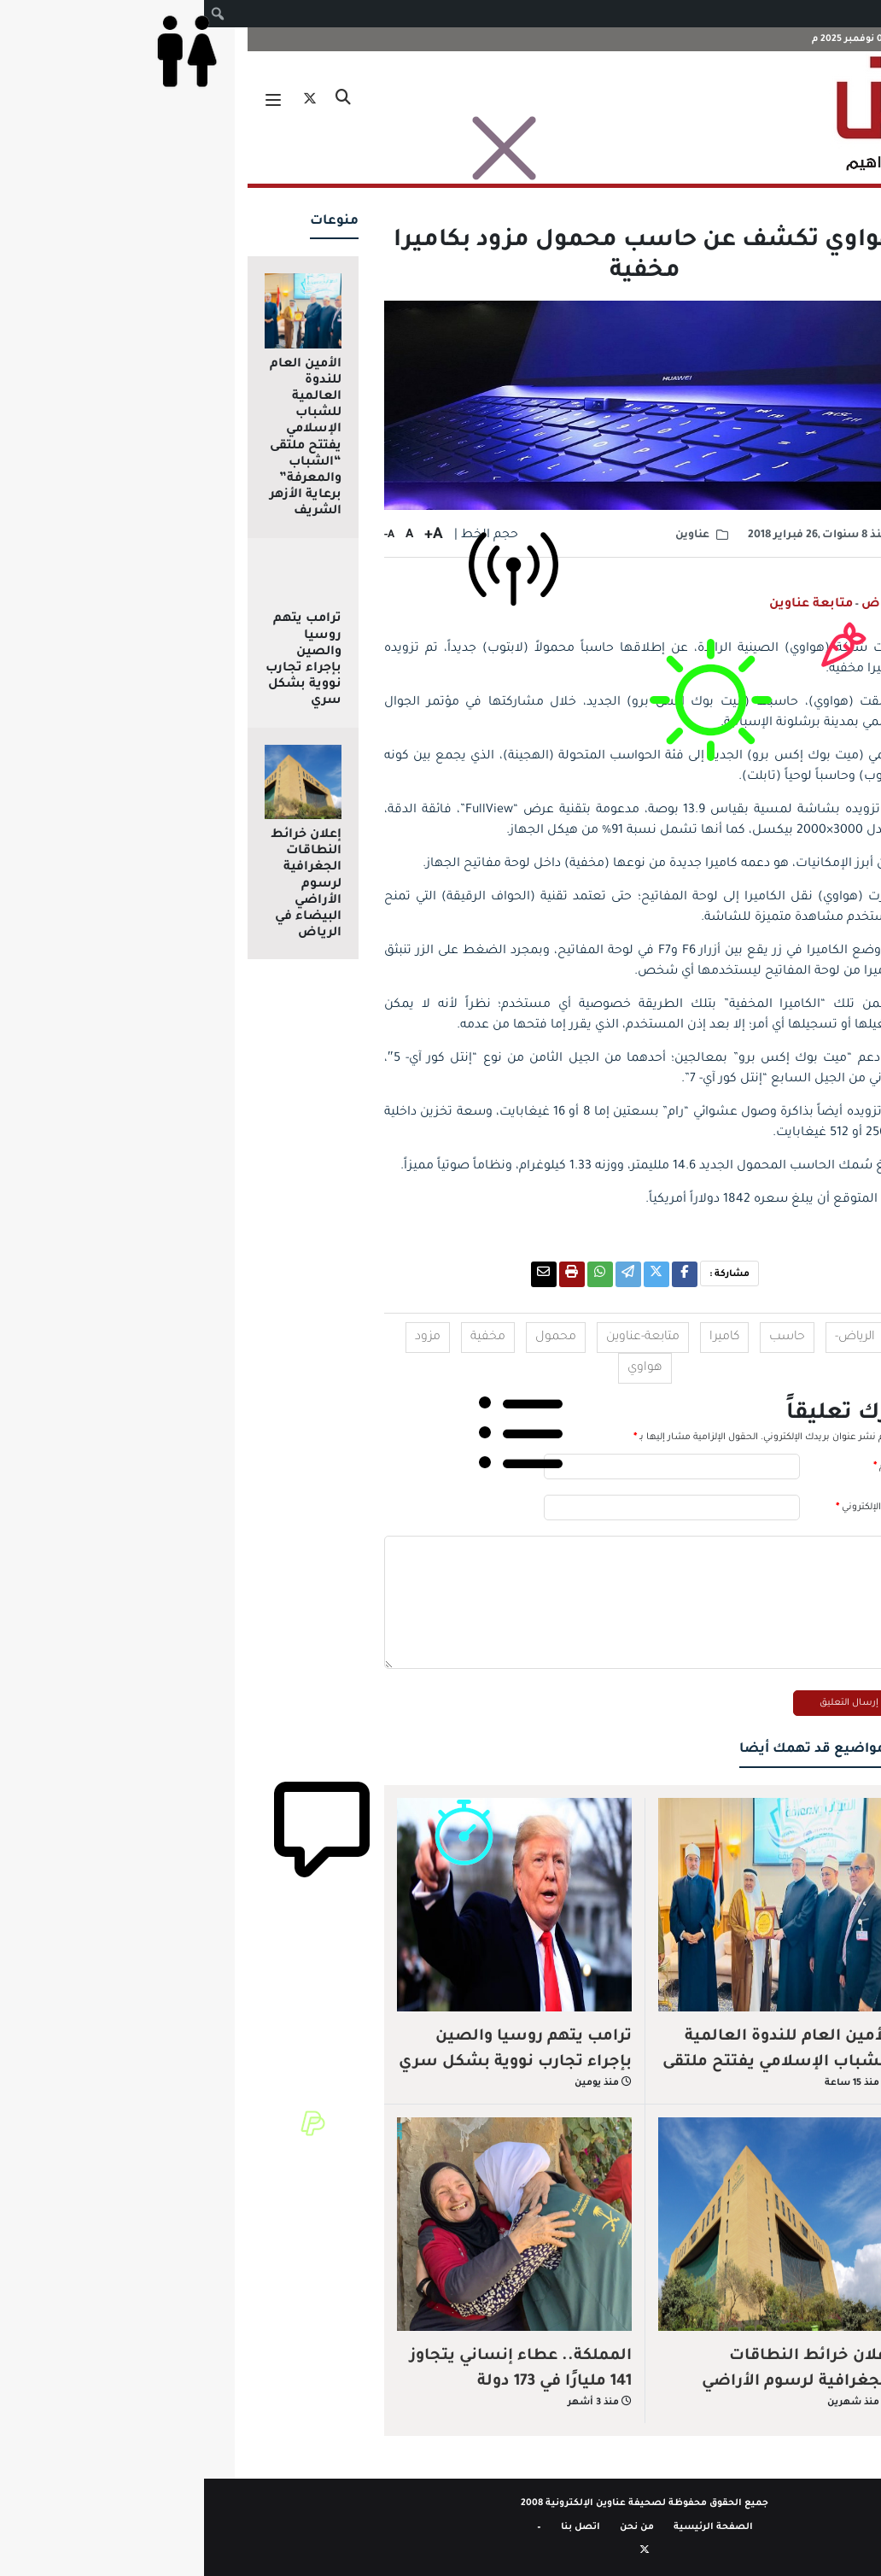  What do you see at coordinates (504, 148) in the screenshot?
I see `close the current window or dialog` at bounding box center [504, 148].